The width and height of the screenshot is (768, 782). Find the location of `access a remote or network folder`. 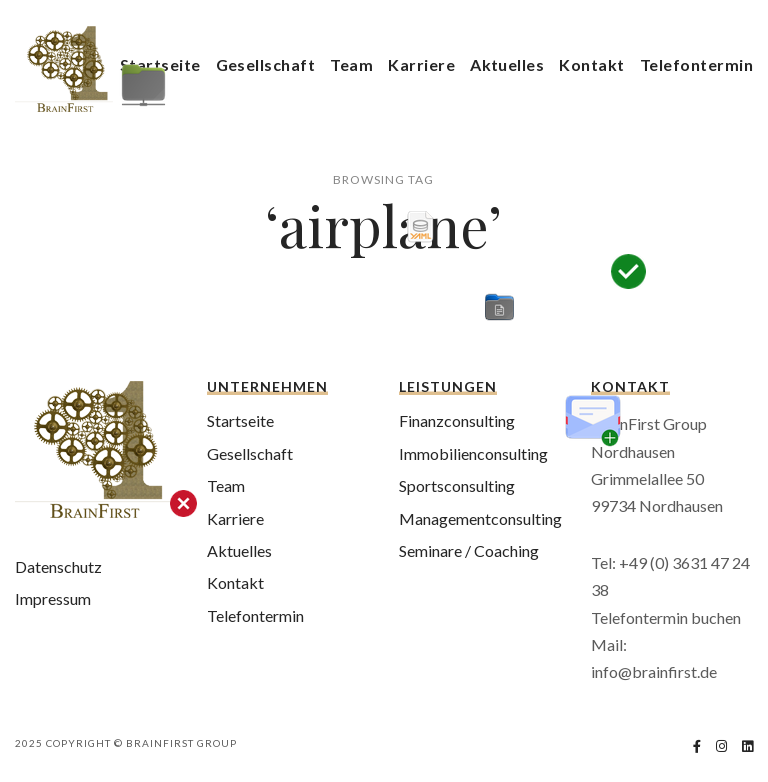

access a remote or network folder is located at coordinates (143, 84).